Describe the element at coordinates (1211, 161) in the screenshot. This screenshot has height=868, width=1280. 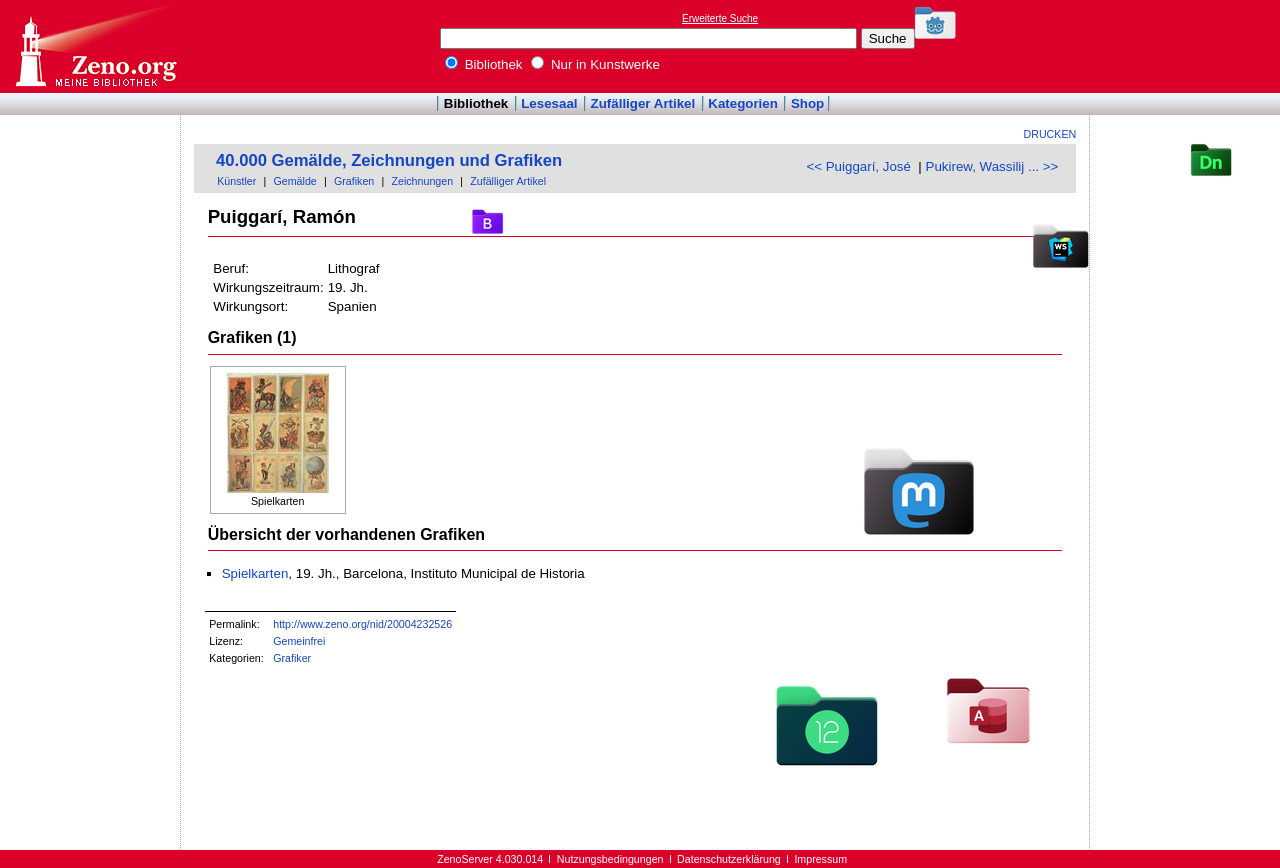
I see `open folder containing Adobe Dimension project files` at that location.